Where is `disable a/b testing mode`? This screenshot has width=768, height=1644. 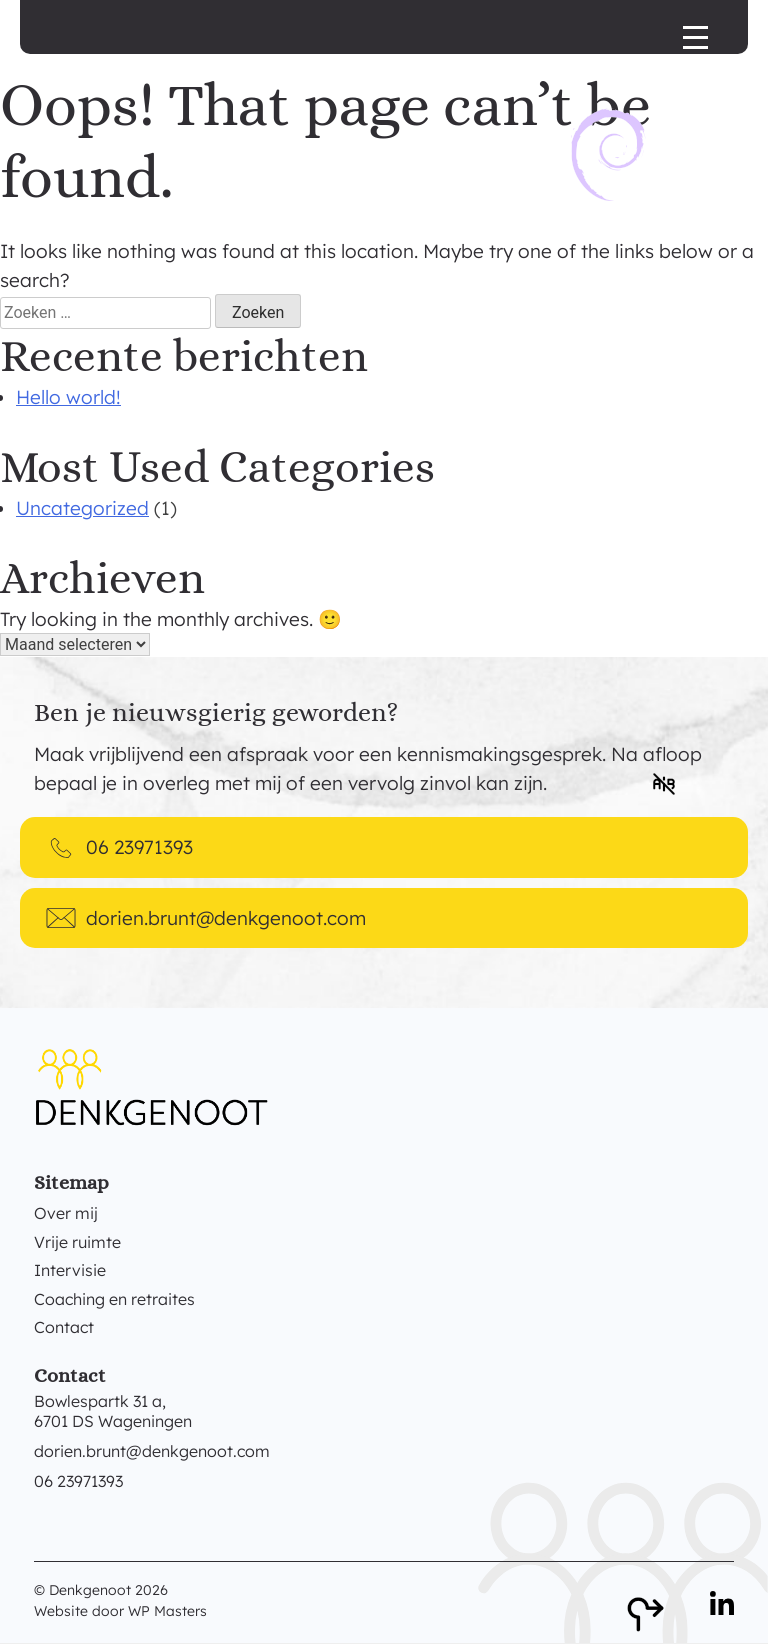 disable a/b testing mode is located at coordinates (664, 784).